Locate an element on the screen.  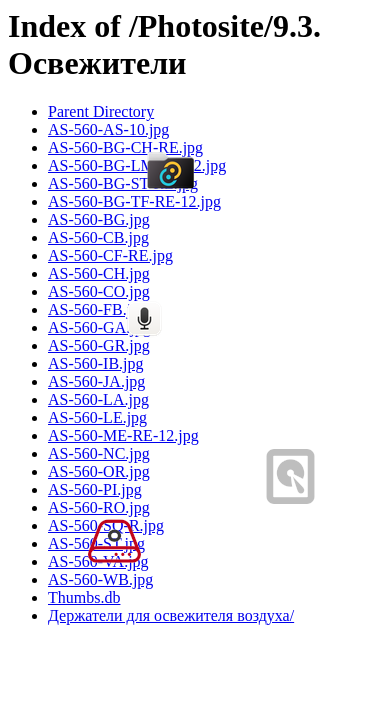
access microphone settings is located at coordinates (144, 318).